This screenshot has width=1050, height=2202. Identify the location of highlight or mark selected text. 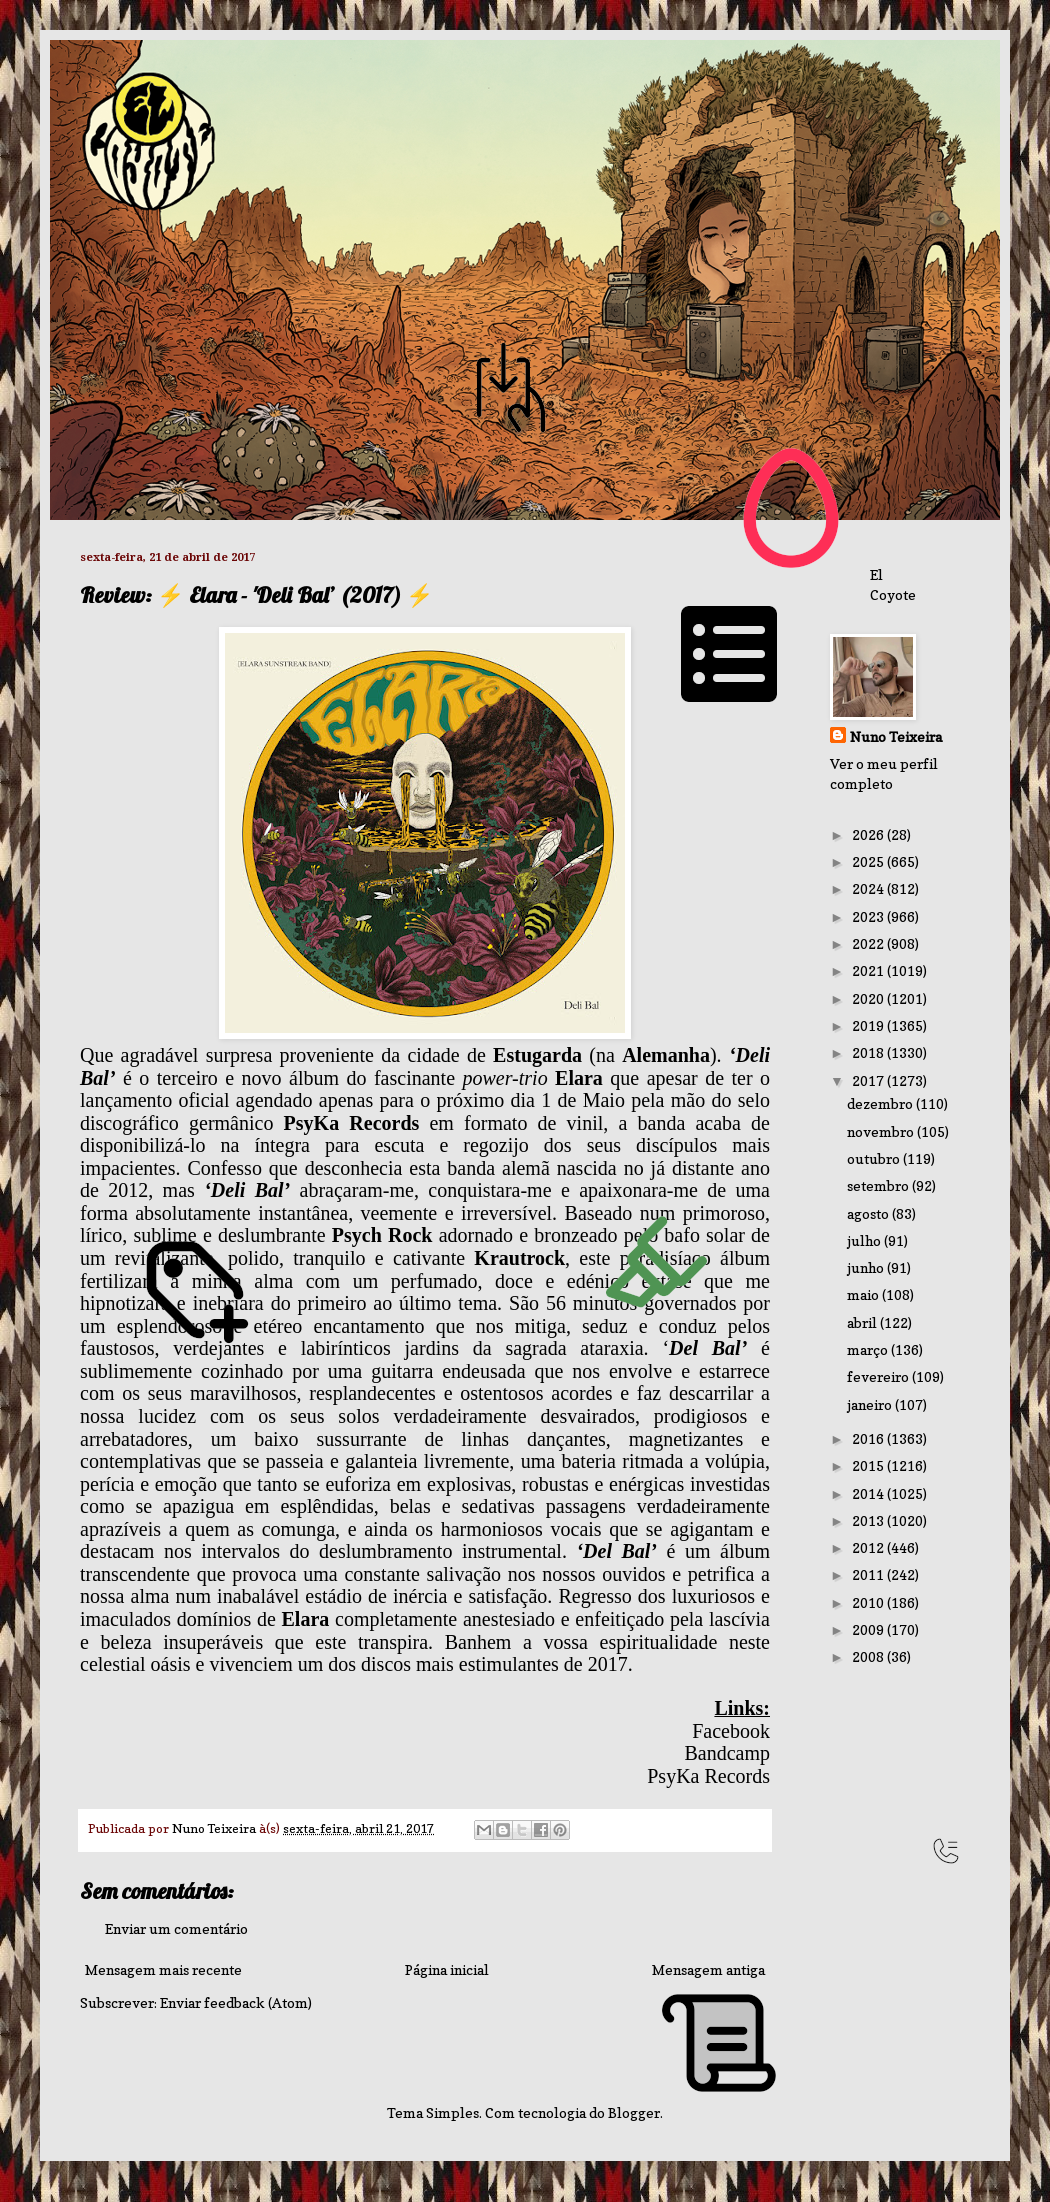
(654, 1266).